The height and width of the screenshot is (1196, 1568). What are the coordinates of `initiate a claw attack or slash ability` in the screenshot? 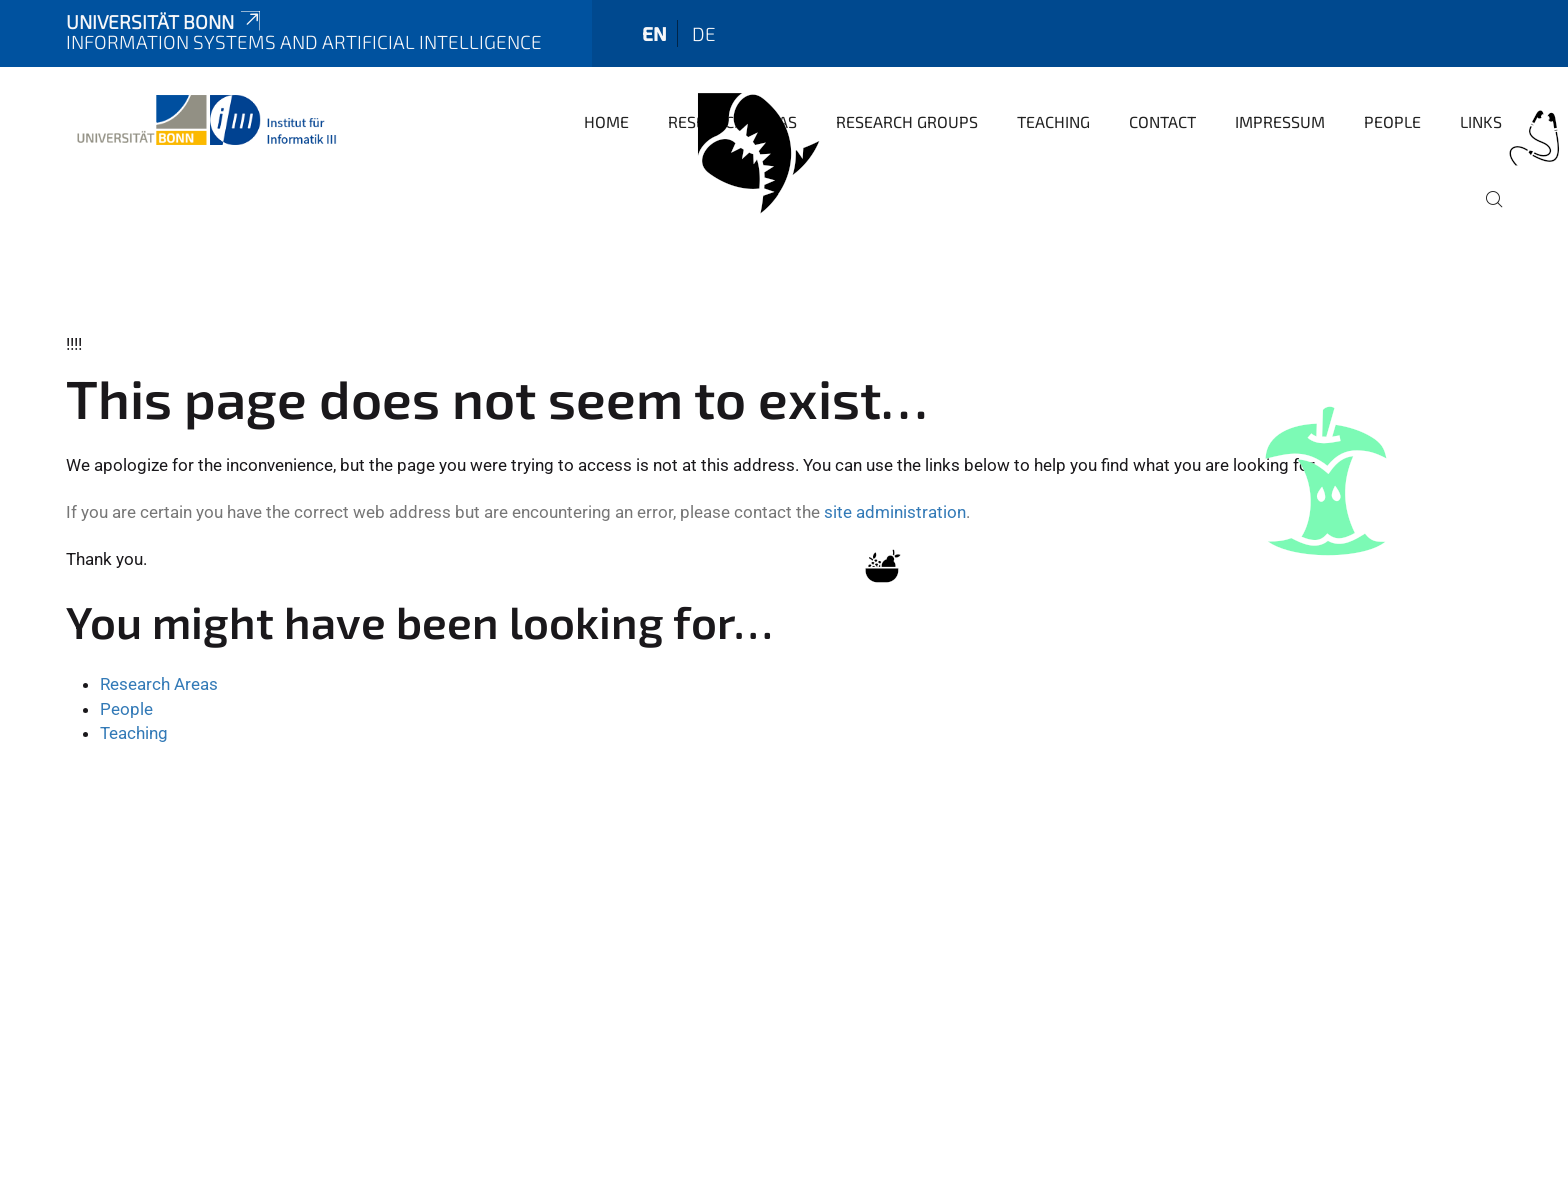 It's located at (758, 153).